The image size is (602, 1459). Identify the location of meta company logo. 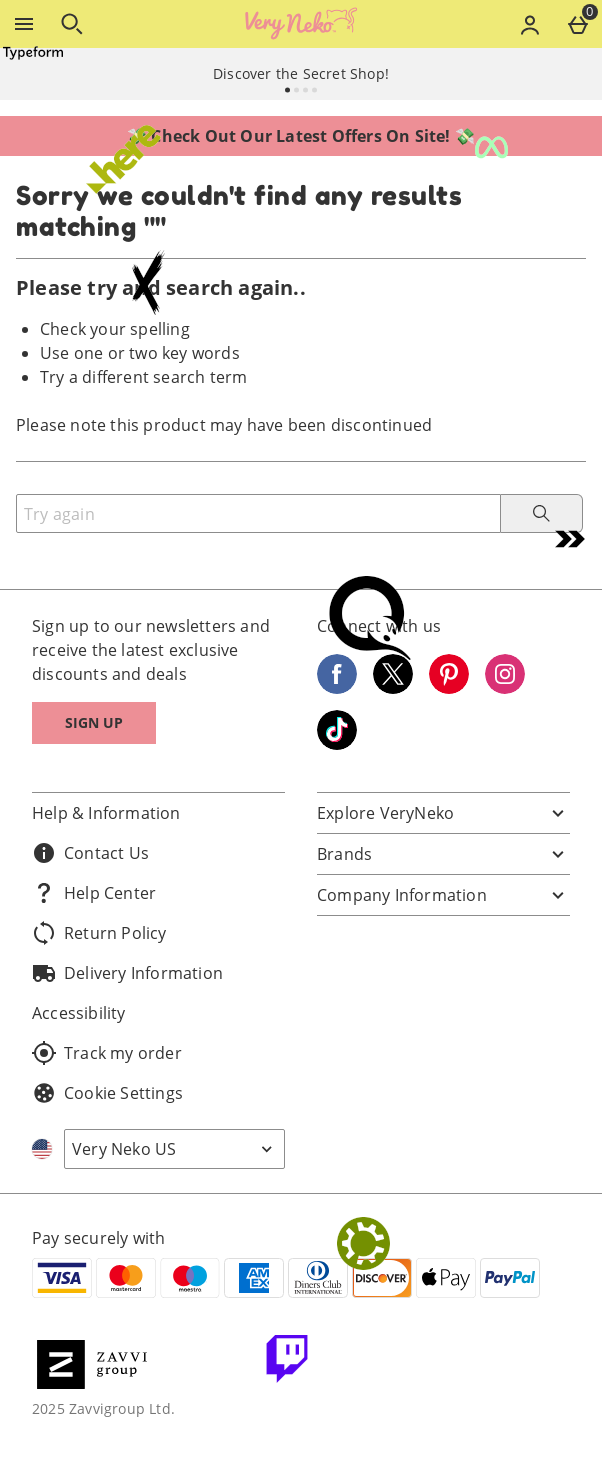
(491, 147).